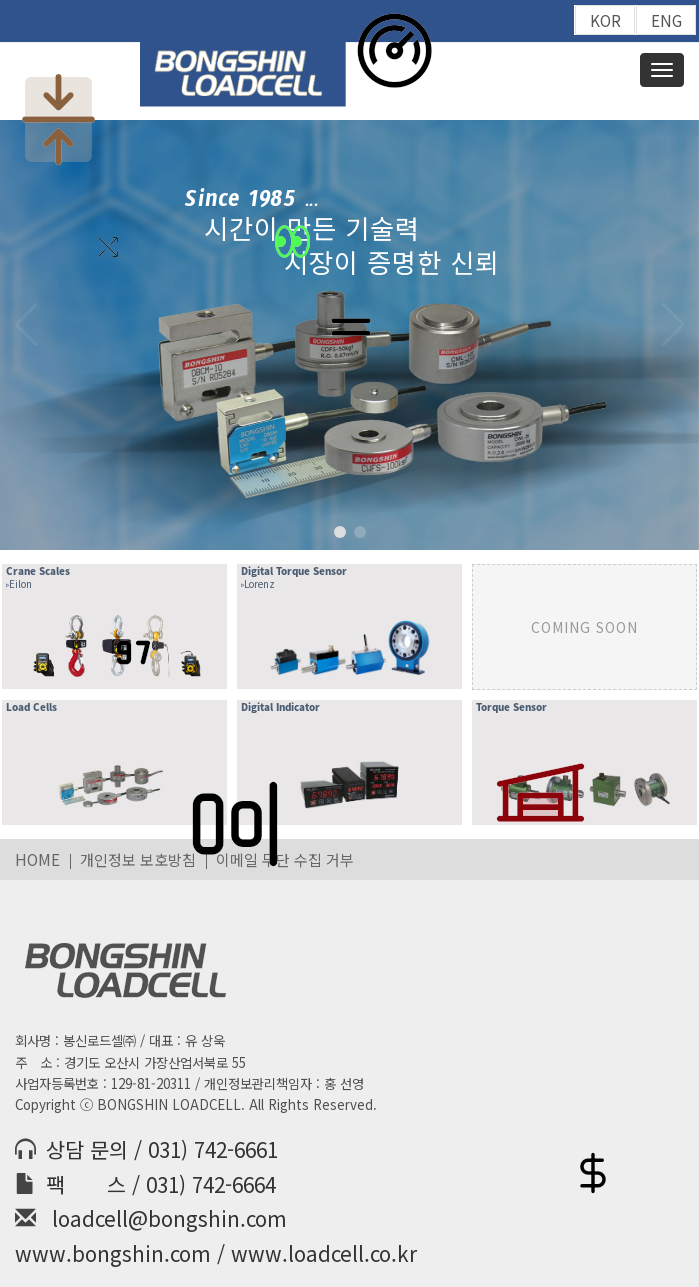 Image resolution: width=699 pixels, height=1287 pixels. Describe the element at coordinates (133, 652) in the screenshot. I see `displays the number 97 as a badge or counter` at that location.